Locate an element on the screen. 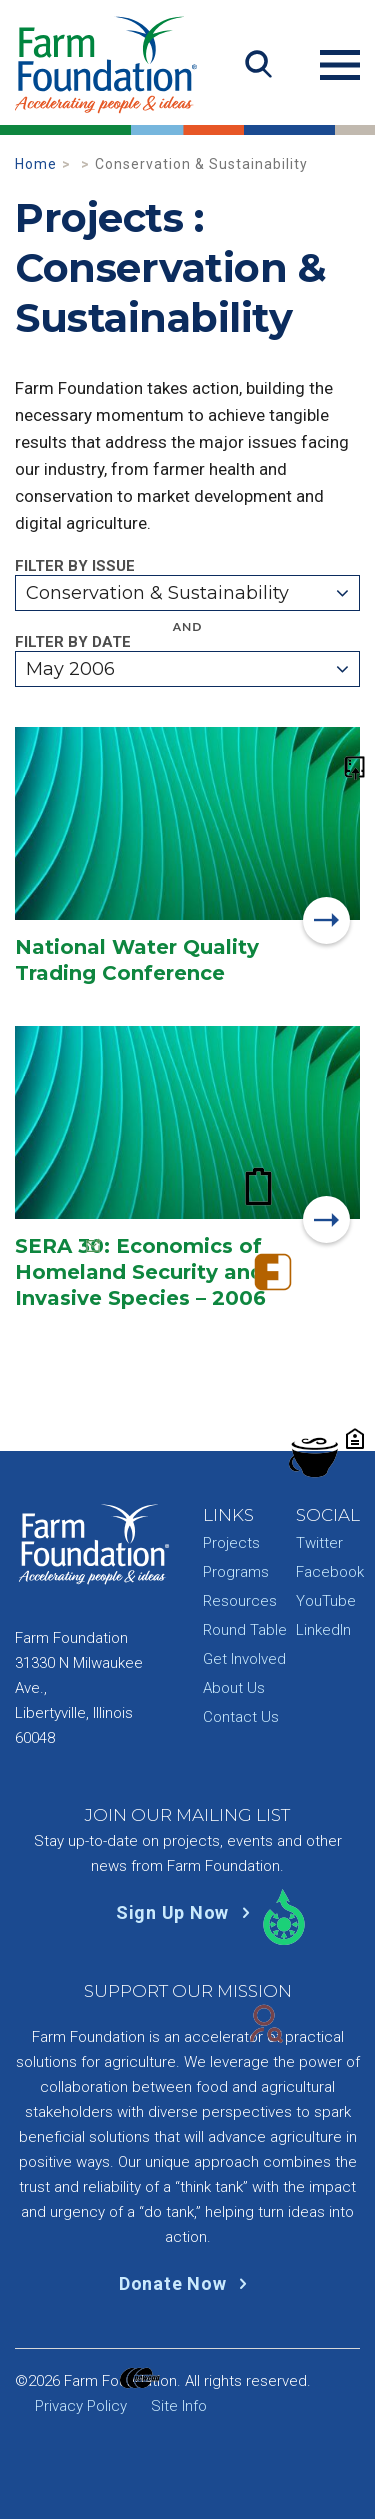 This screenshot has width=375, height=2519. indicates low battery level is located at coordinates (258, 1186).